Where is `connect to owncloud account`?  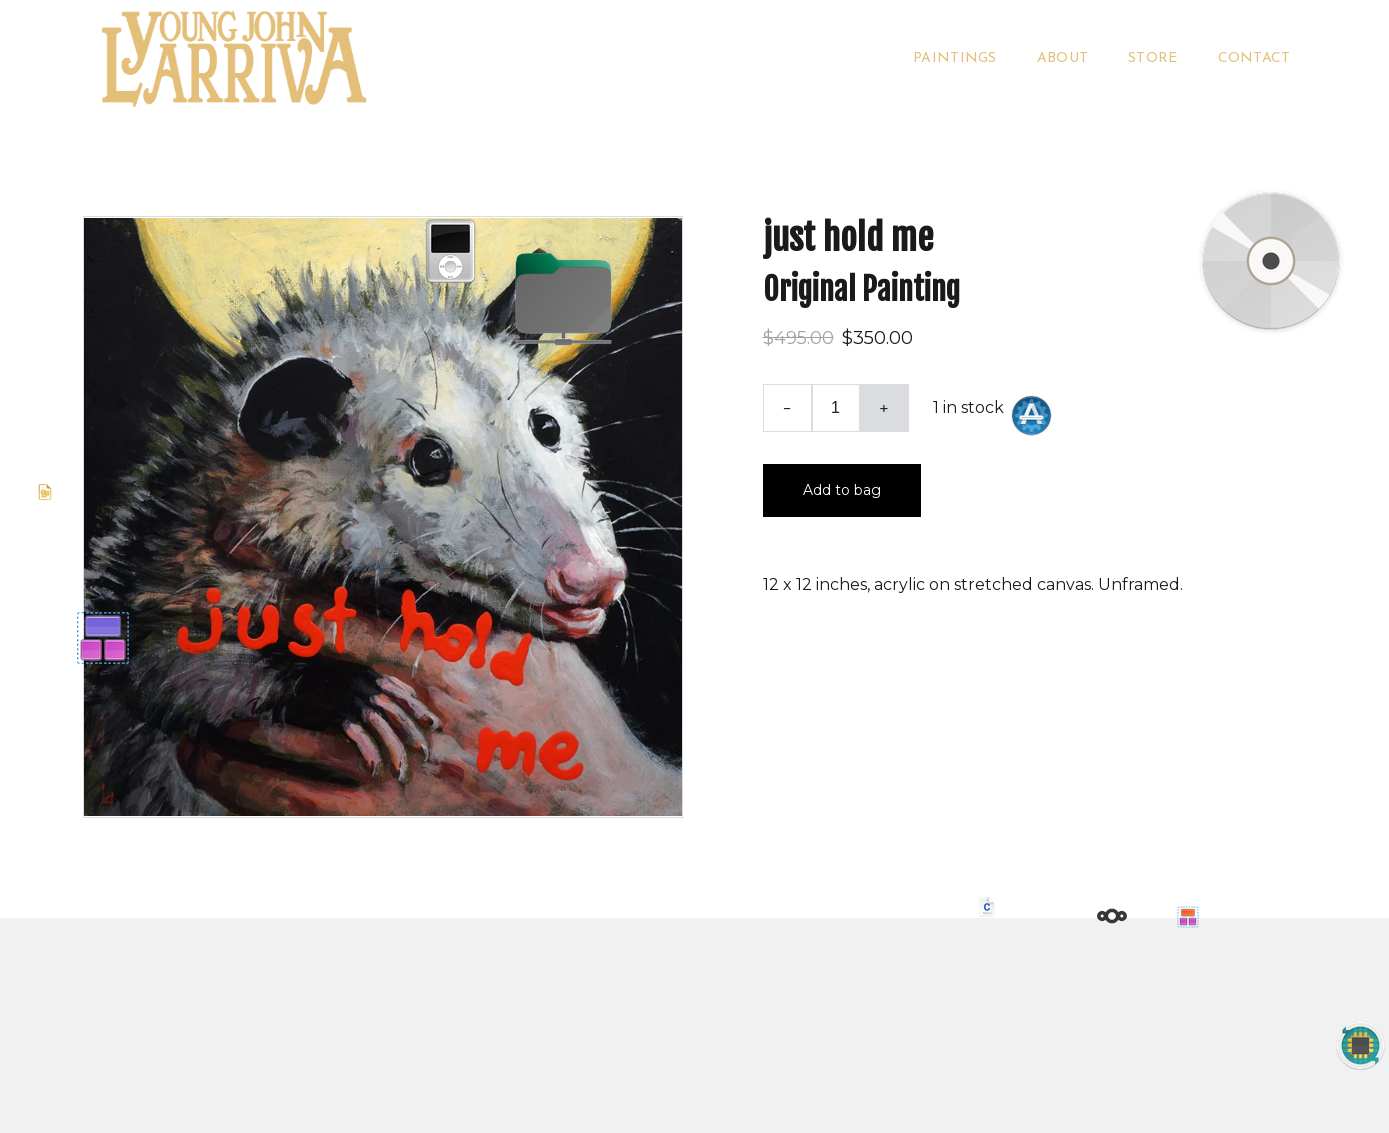 connect to owncloud account is located at coordinates (1112, 916).